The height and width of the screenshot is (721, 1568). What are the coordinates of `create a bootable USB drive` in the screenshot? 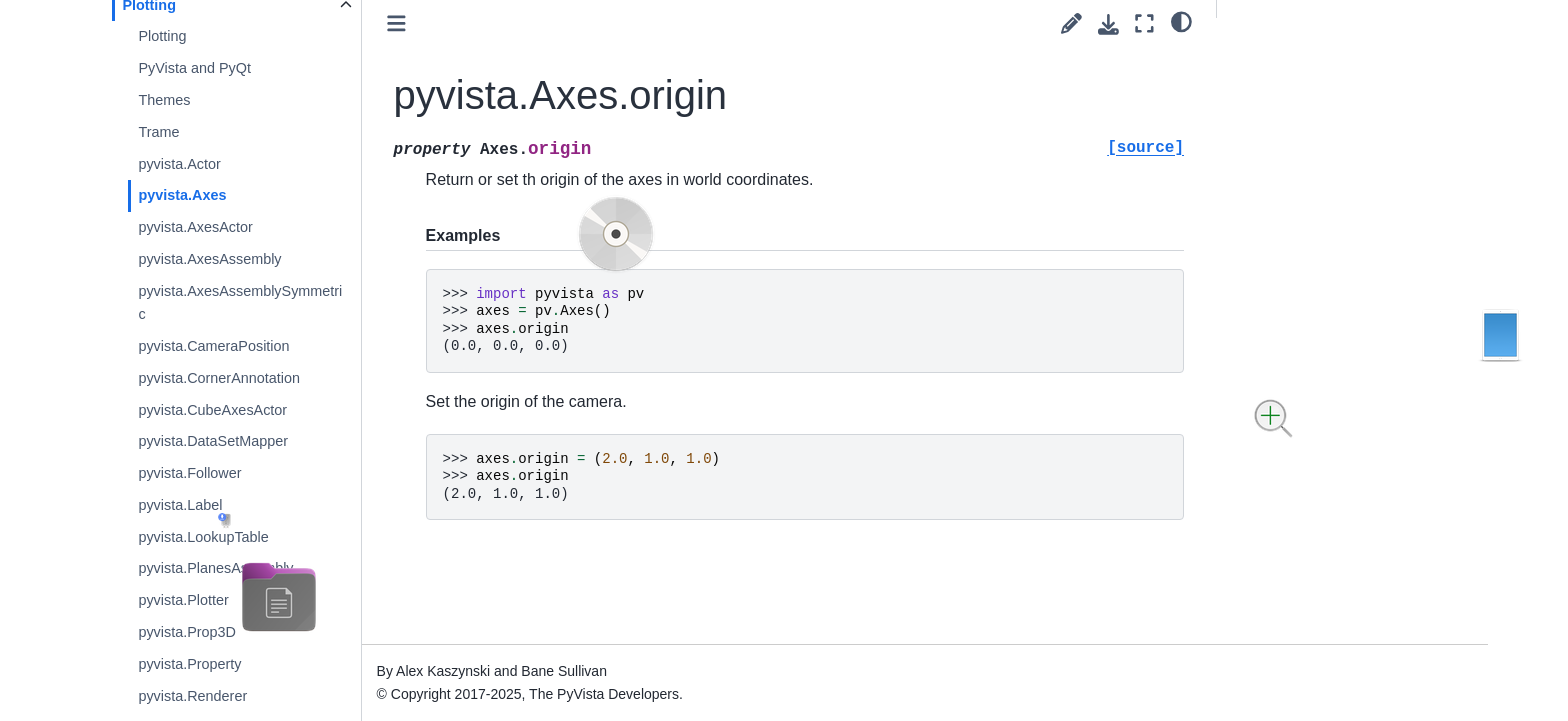 It's located at (226, 521).